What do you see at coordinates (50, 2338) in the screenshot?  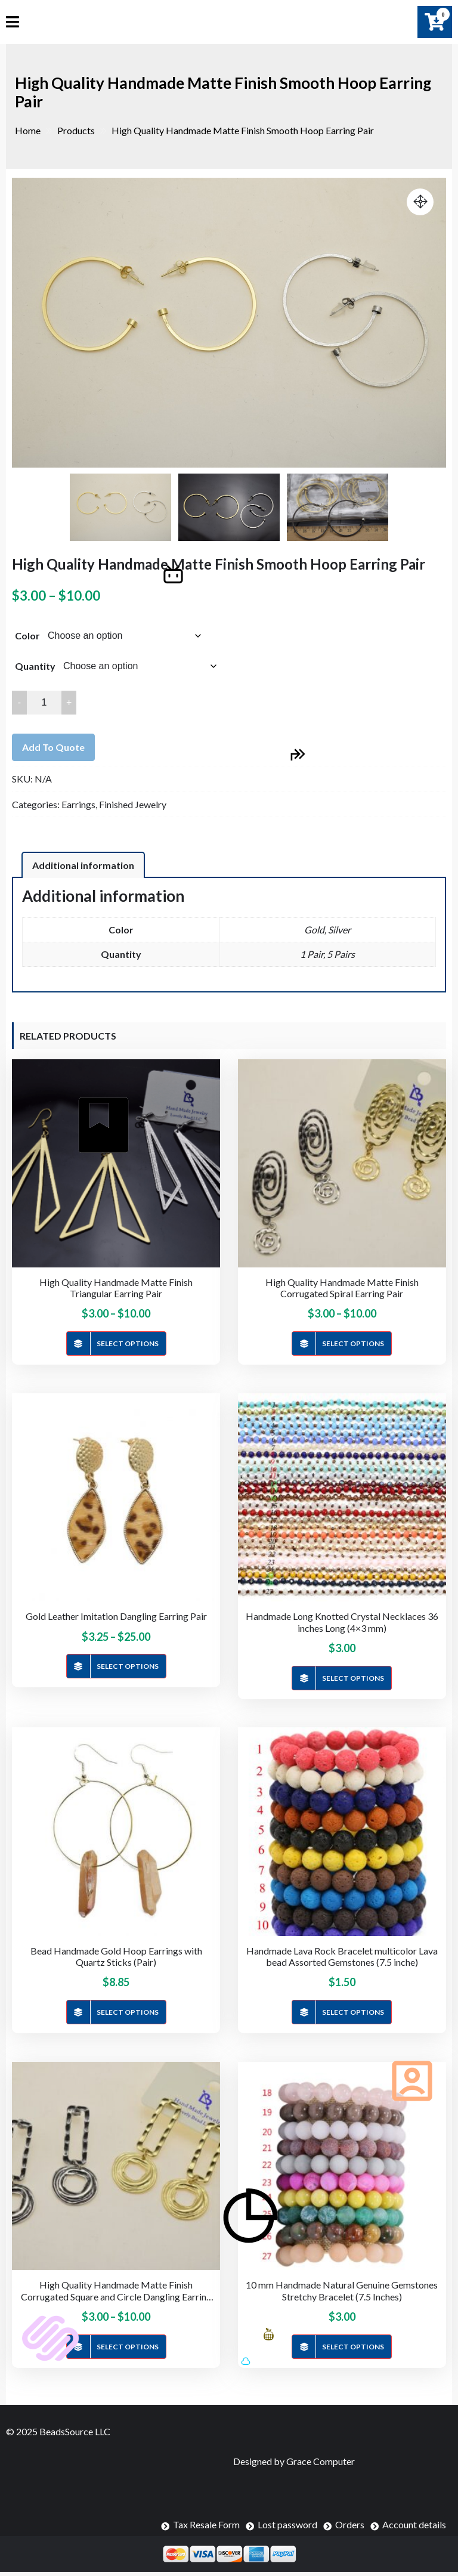 I see `visit or link to Squarespace website` at bounding box center [50, 2338].